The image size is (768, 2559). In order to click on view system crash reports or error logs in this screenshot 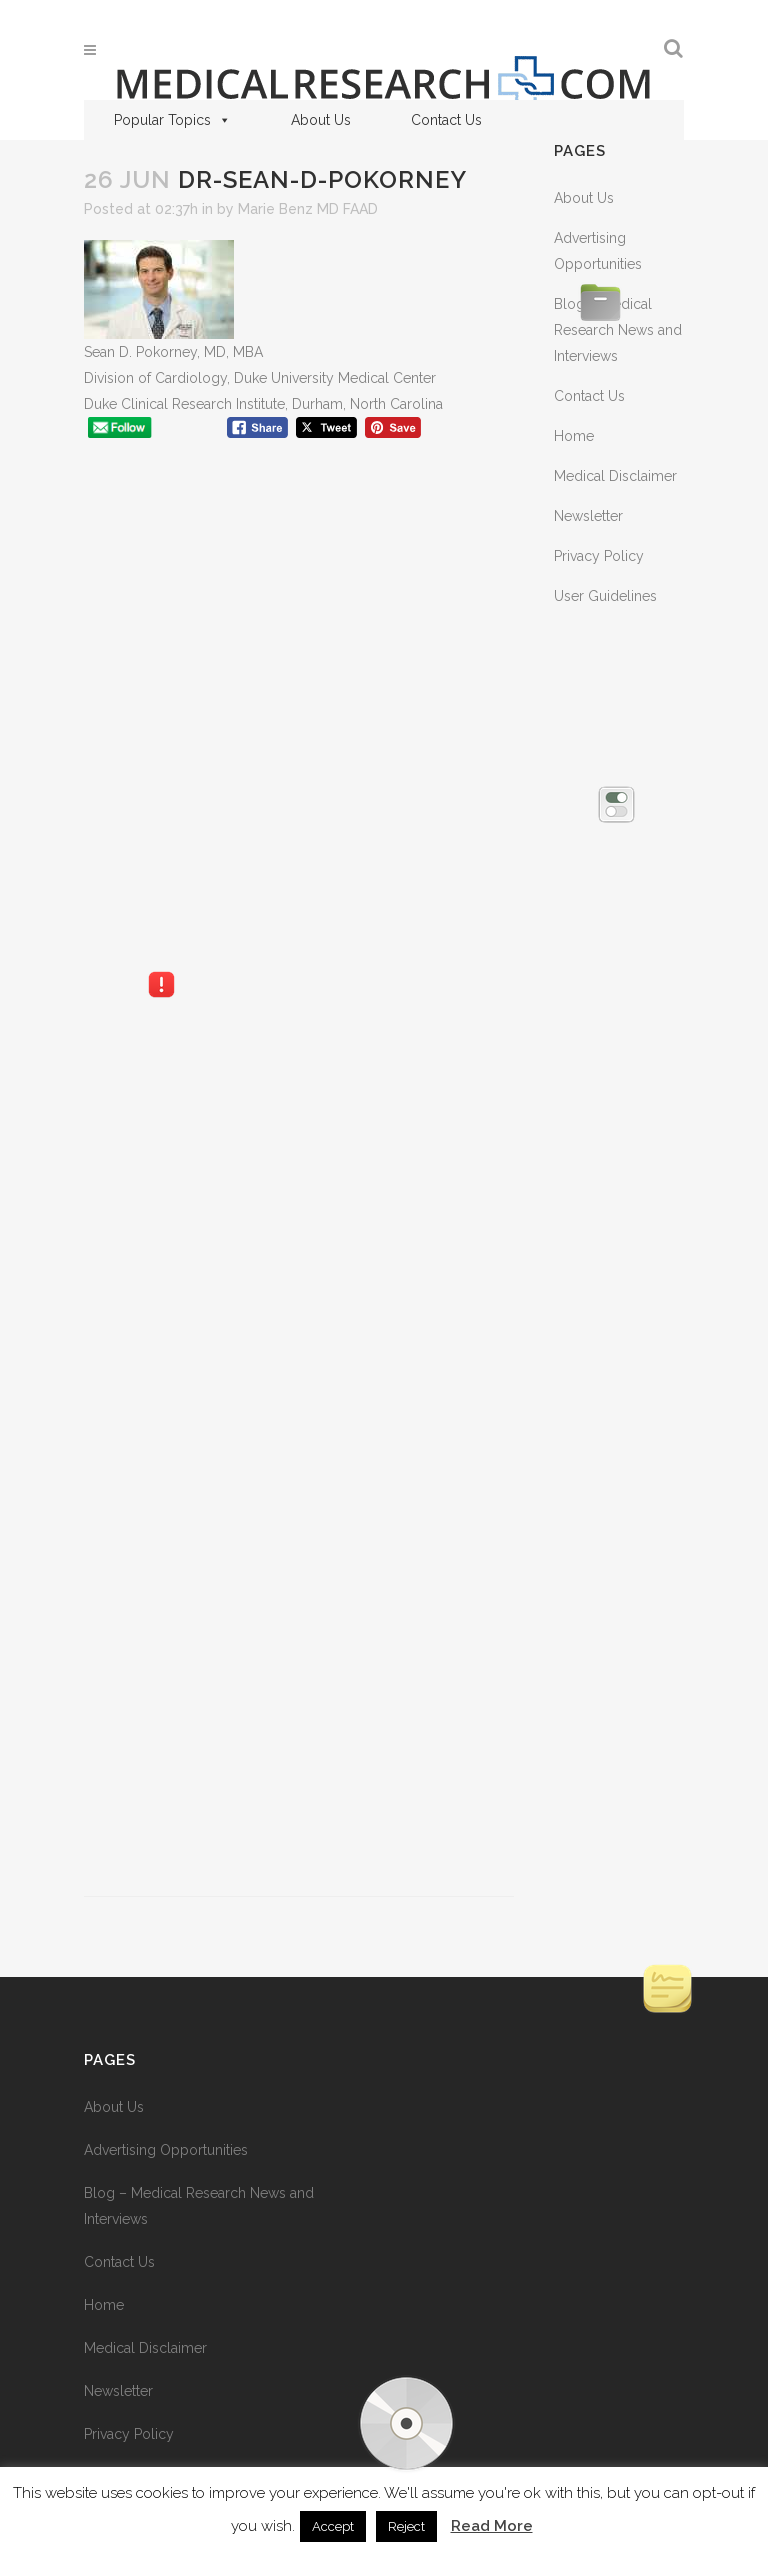, I will do `click(161, 984)`.